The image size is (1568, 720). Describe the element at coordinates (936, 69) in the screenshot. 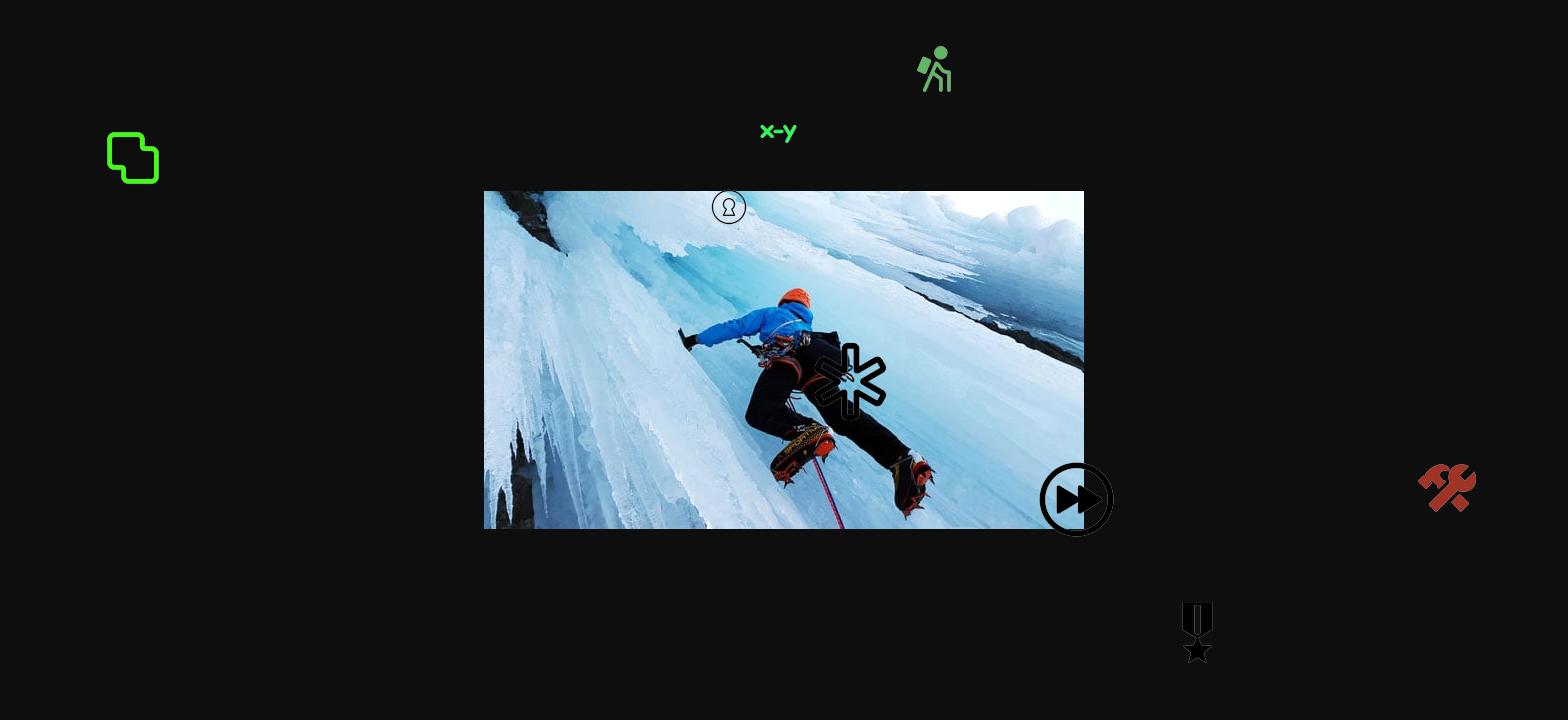

I see `access hiking trails or outdoor activities` at that location.